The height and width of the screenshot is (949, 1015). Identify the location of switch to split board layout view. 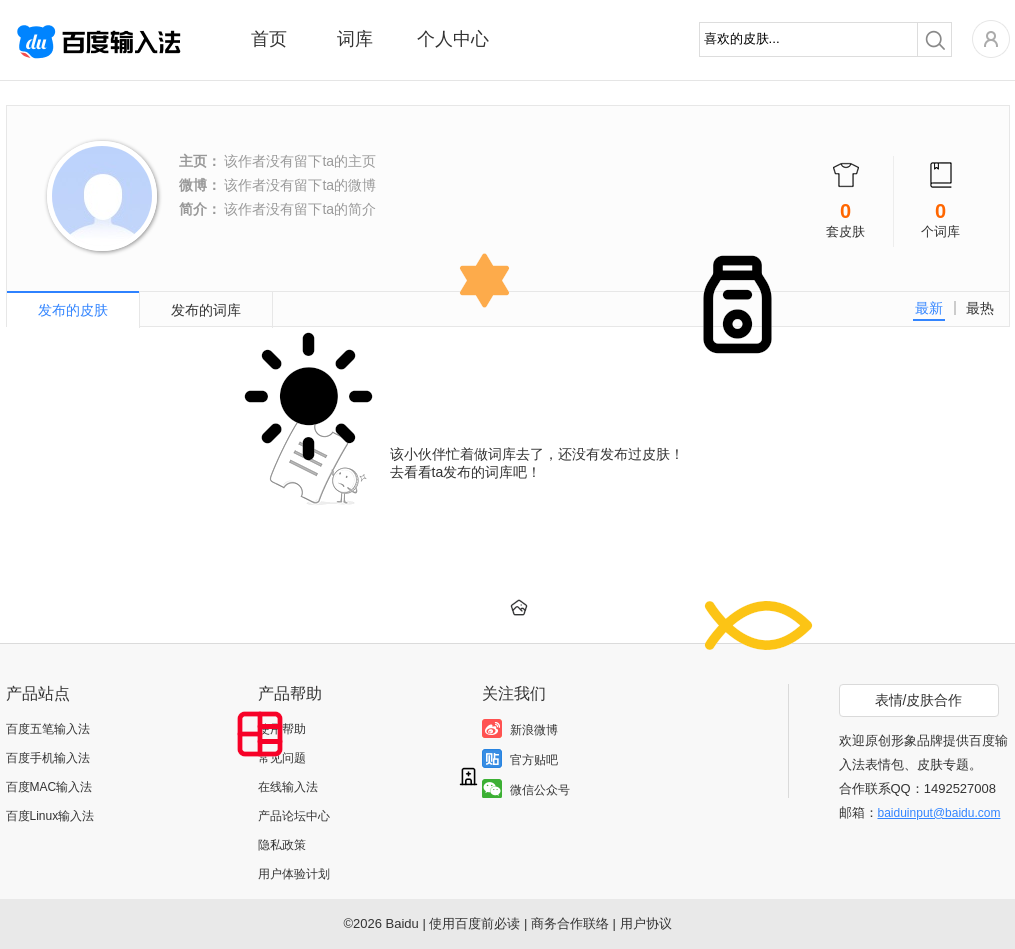
(260, 734).